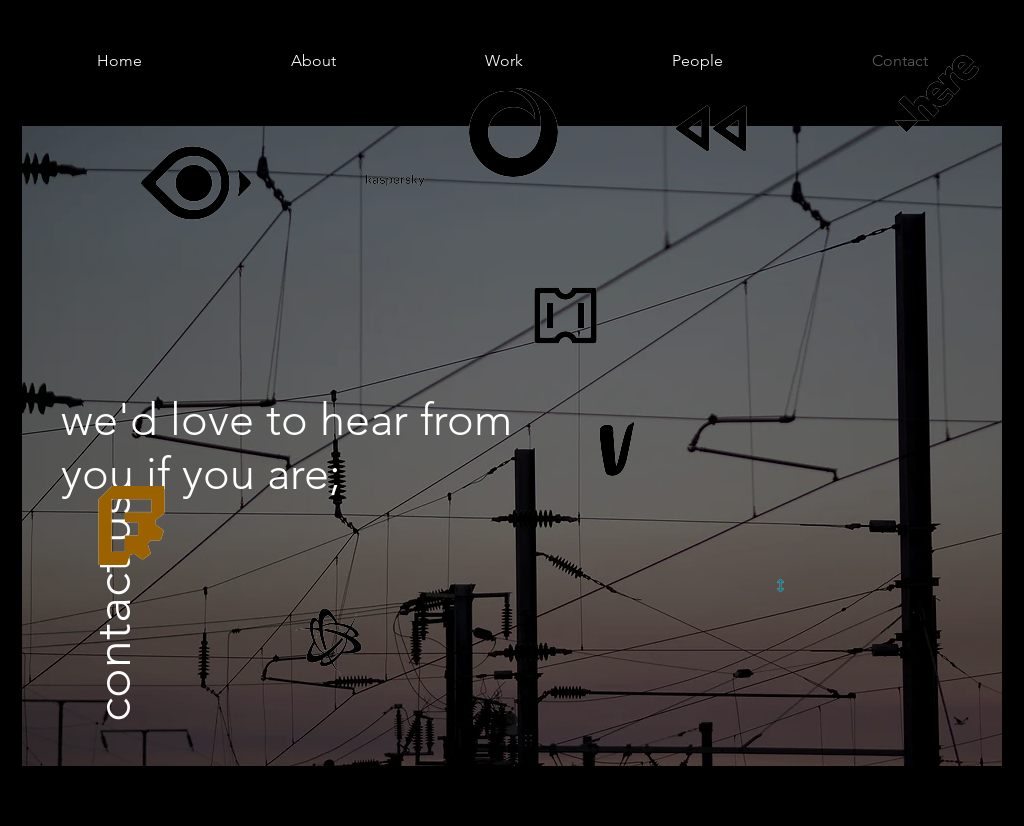 The height and width of the screenshot is (826, 1024). Describe the element at coordinates (328, 641) in the screenshot. I see `launch Battle.net gaming platform` at that location.